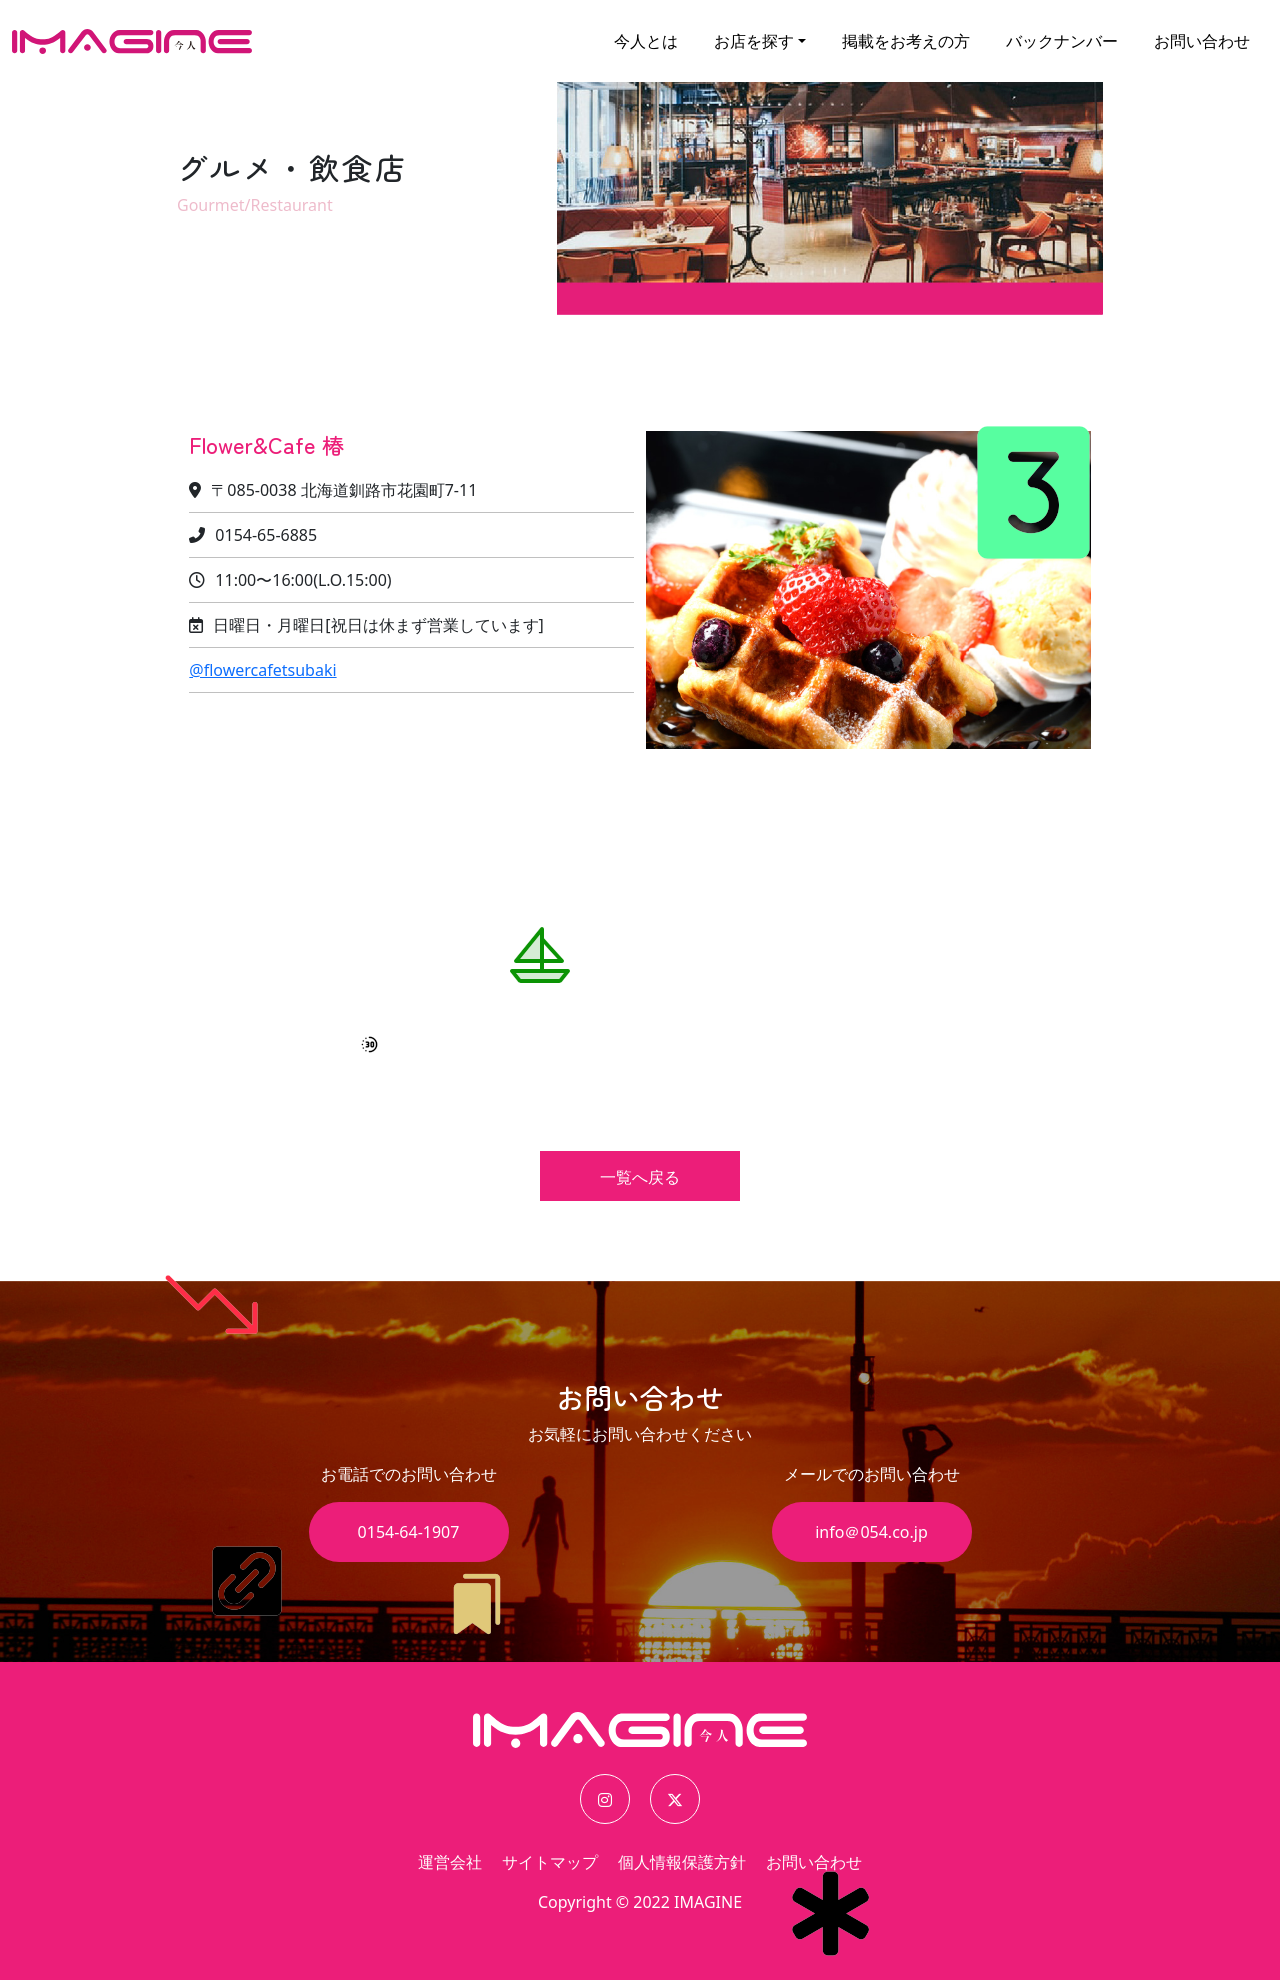 Image resolution: width=1280 pixels, height=1980 pixels. Describe the element at coordinates (211, 1304) in the screenshot. I see `indicates a downward trend or decline in metrics` at that location.